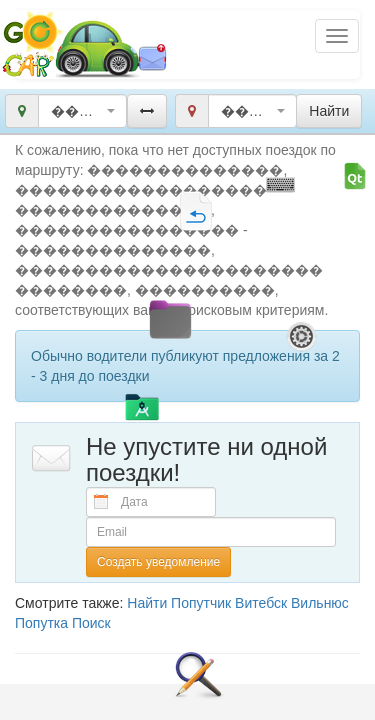  I want to click on revert document to previous version, so click(196, 211).